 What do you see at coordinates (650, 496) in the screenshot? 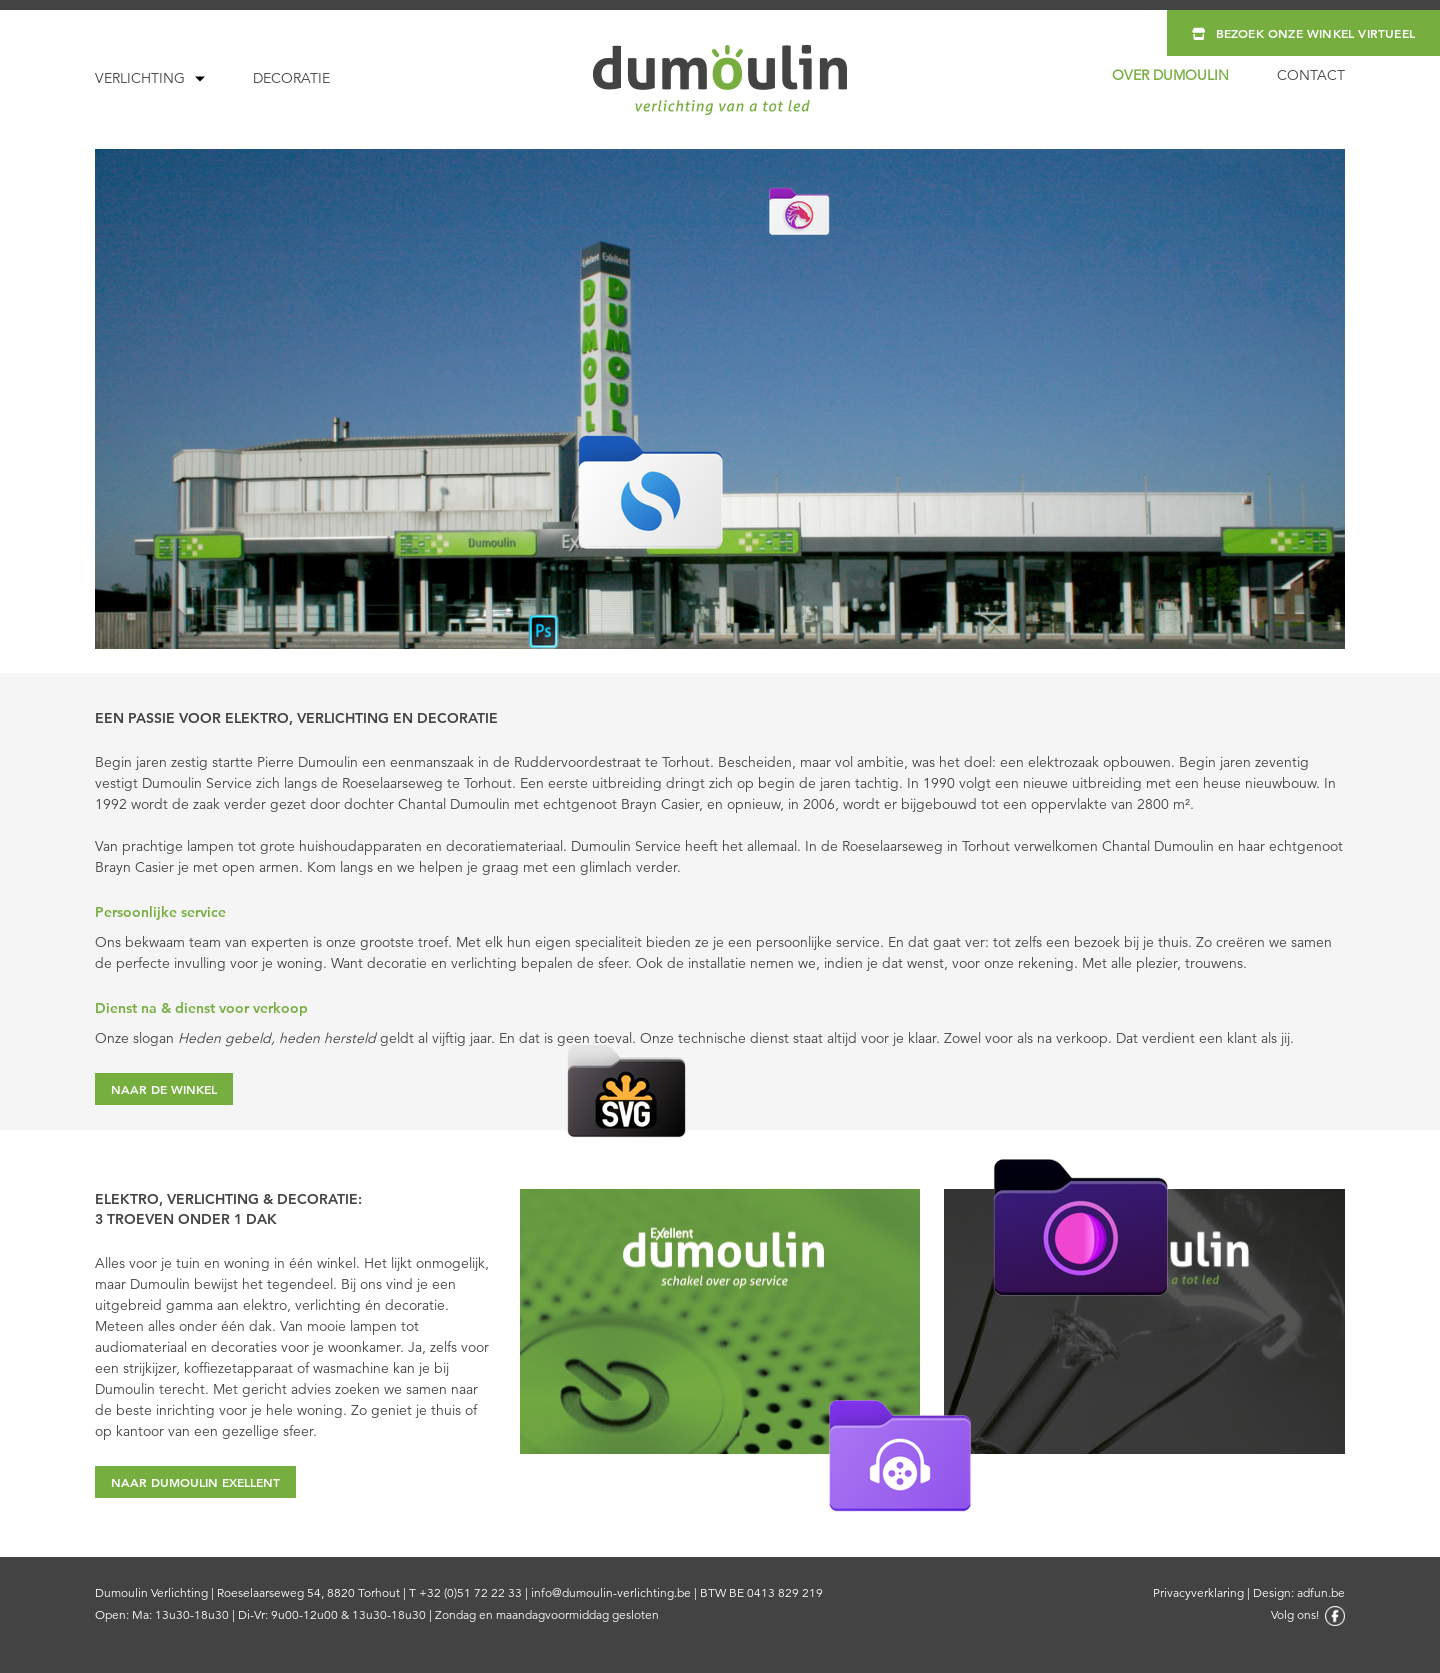
I see `open simplenote files folder` at bounding box center [650, 496].